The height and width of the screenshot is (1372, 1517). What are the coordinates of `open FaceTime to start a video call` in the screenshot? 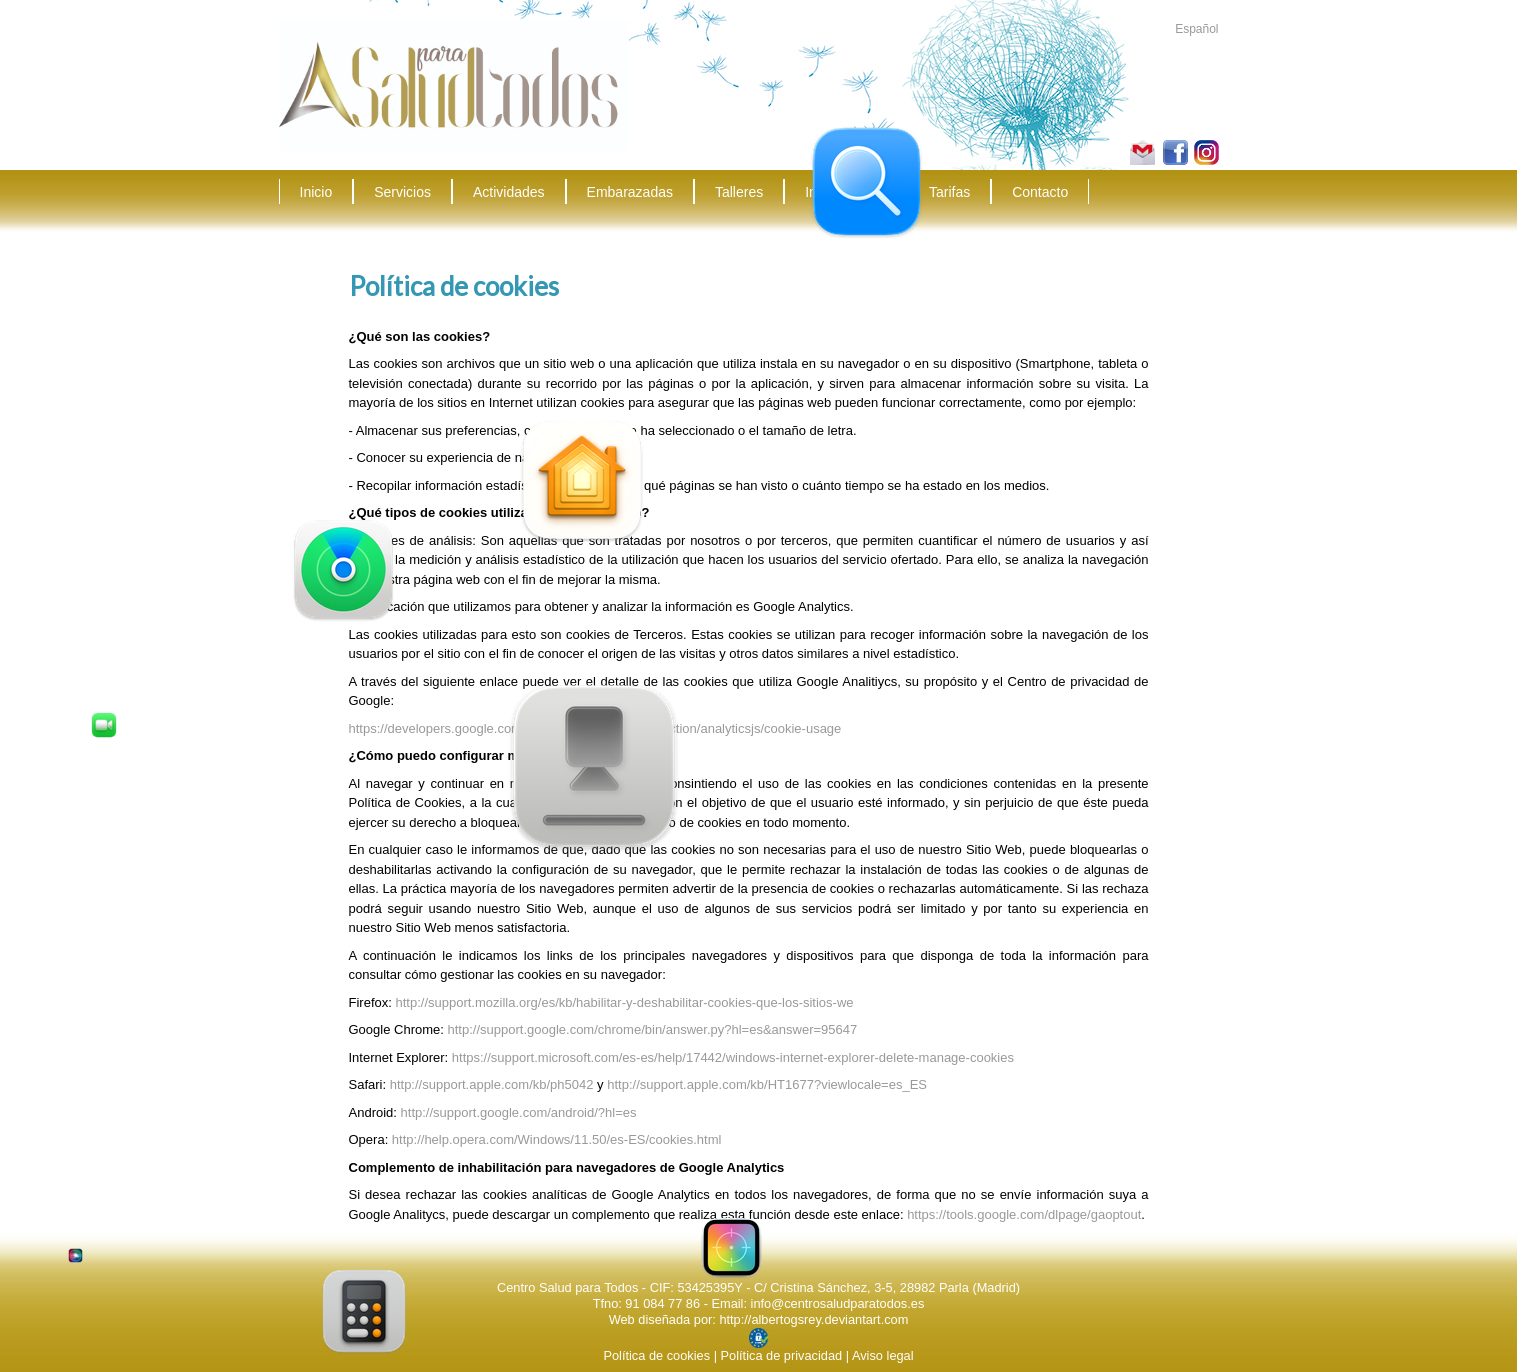 It's located at (104, 725).